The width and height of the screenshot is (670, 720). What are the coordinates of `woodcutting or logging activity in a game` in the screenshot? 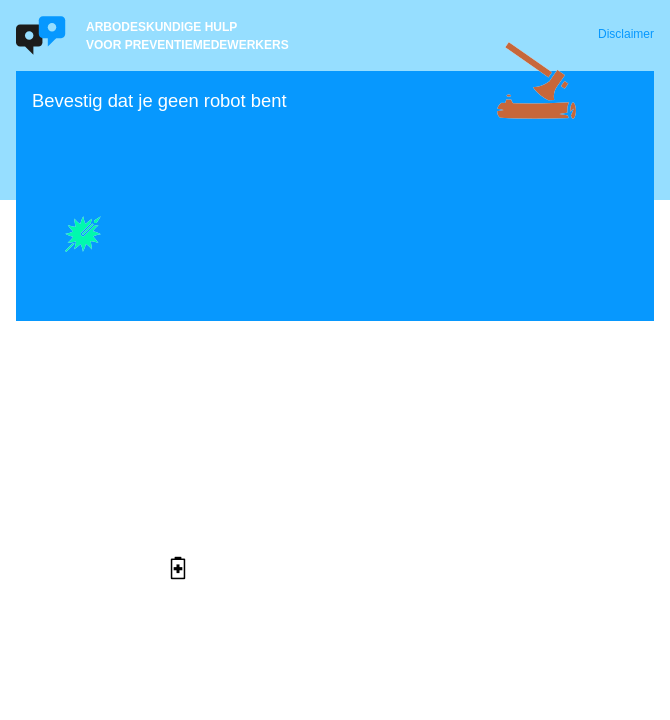 It's located at (536, 80).